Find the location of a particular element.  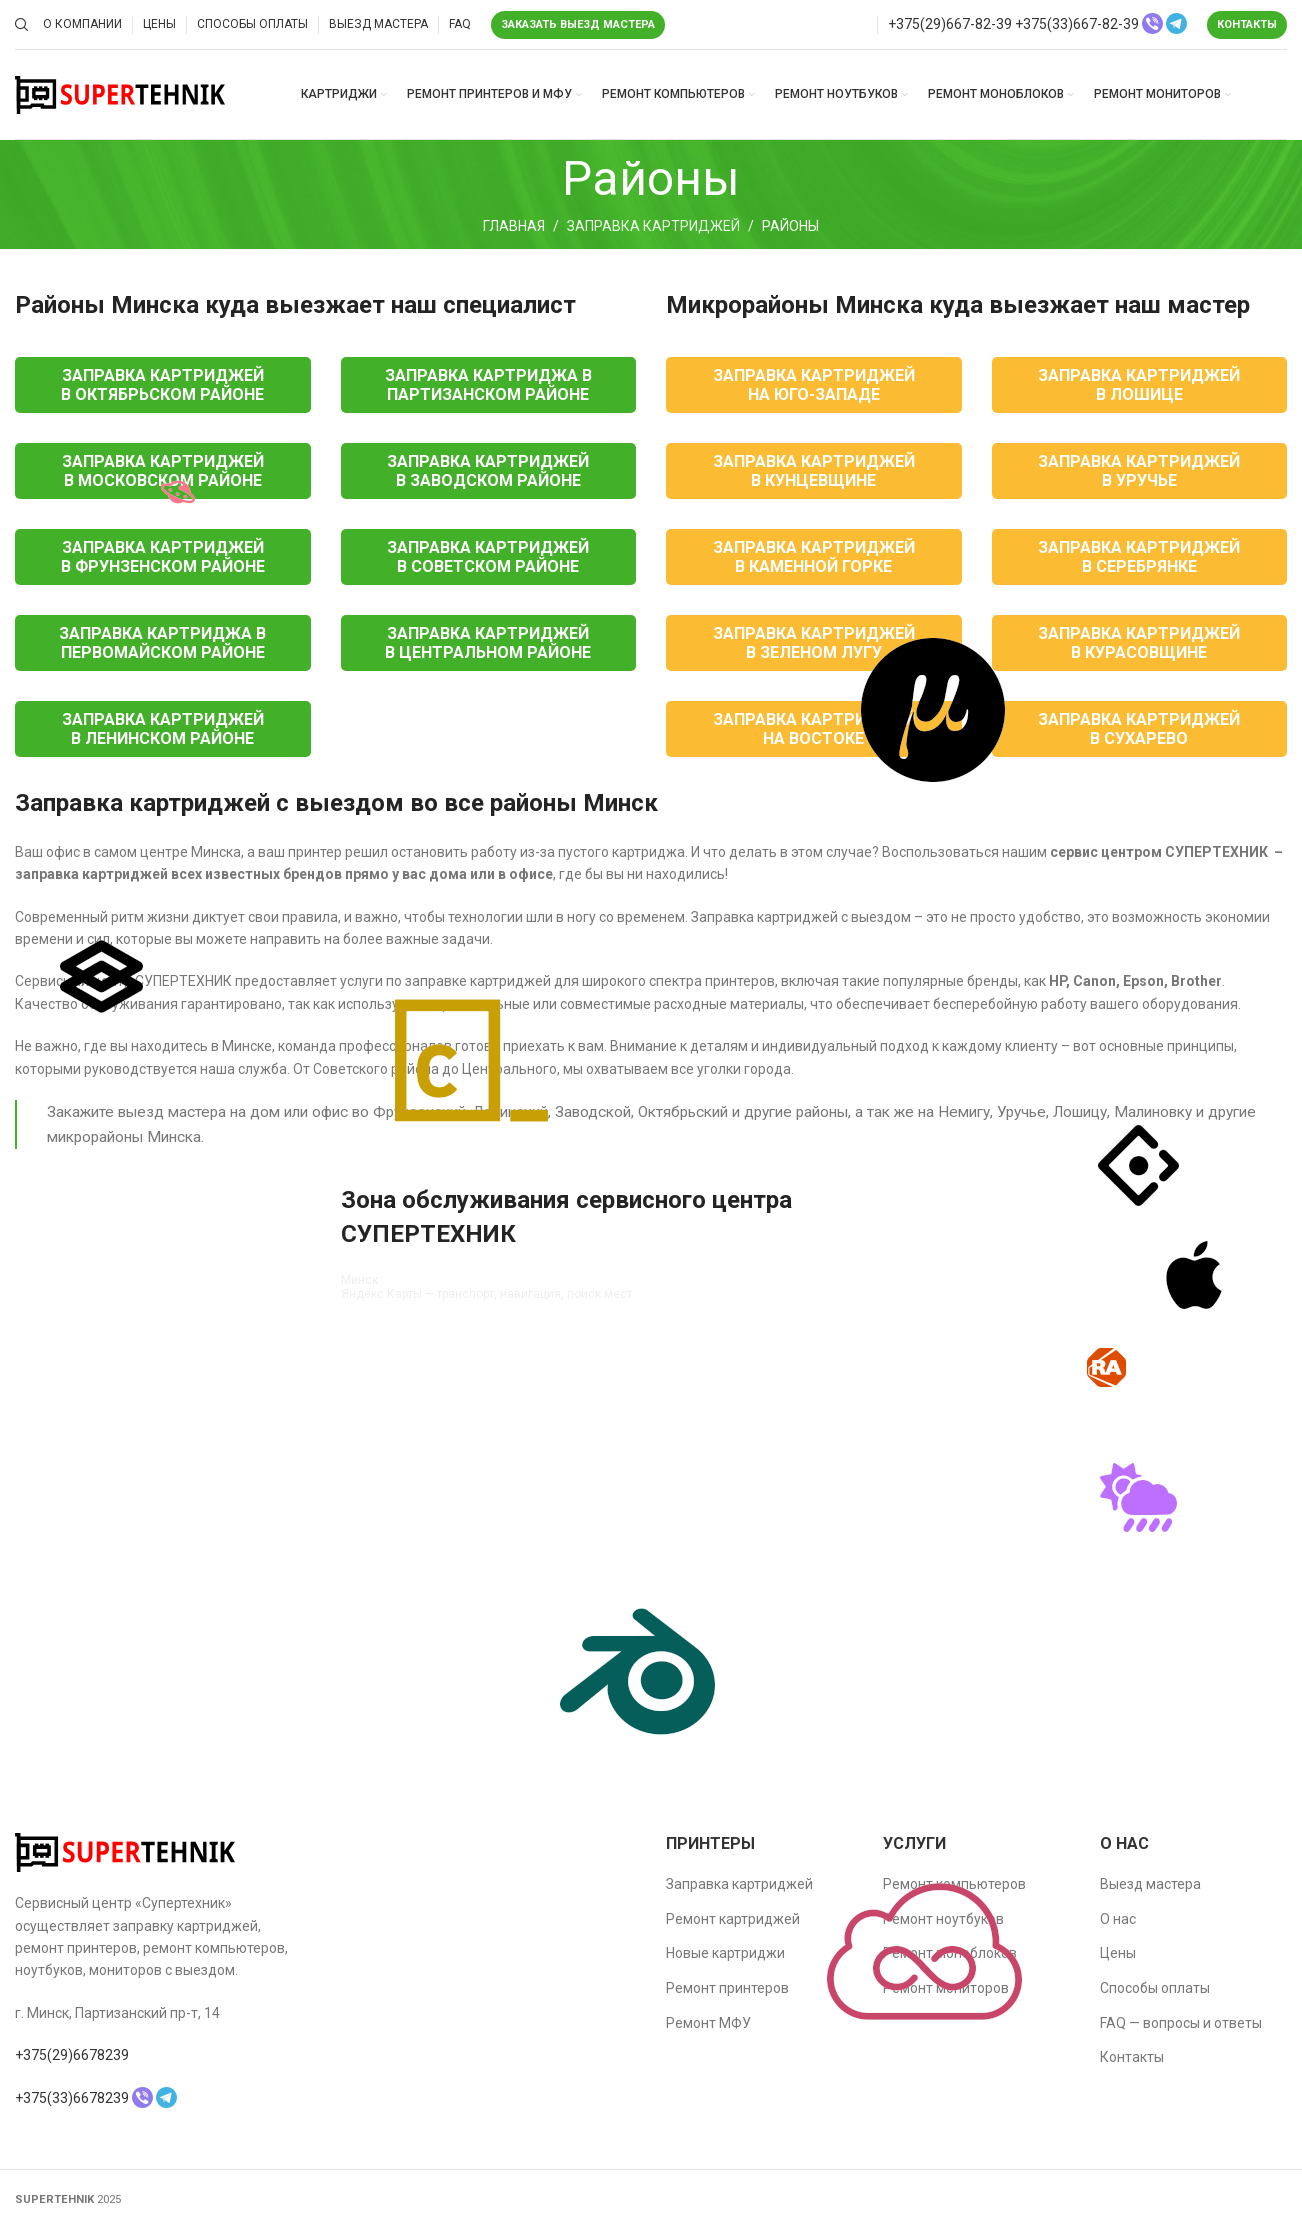

navigate to Ant Design documentation or resources is located at coordinates (1138, 1165).